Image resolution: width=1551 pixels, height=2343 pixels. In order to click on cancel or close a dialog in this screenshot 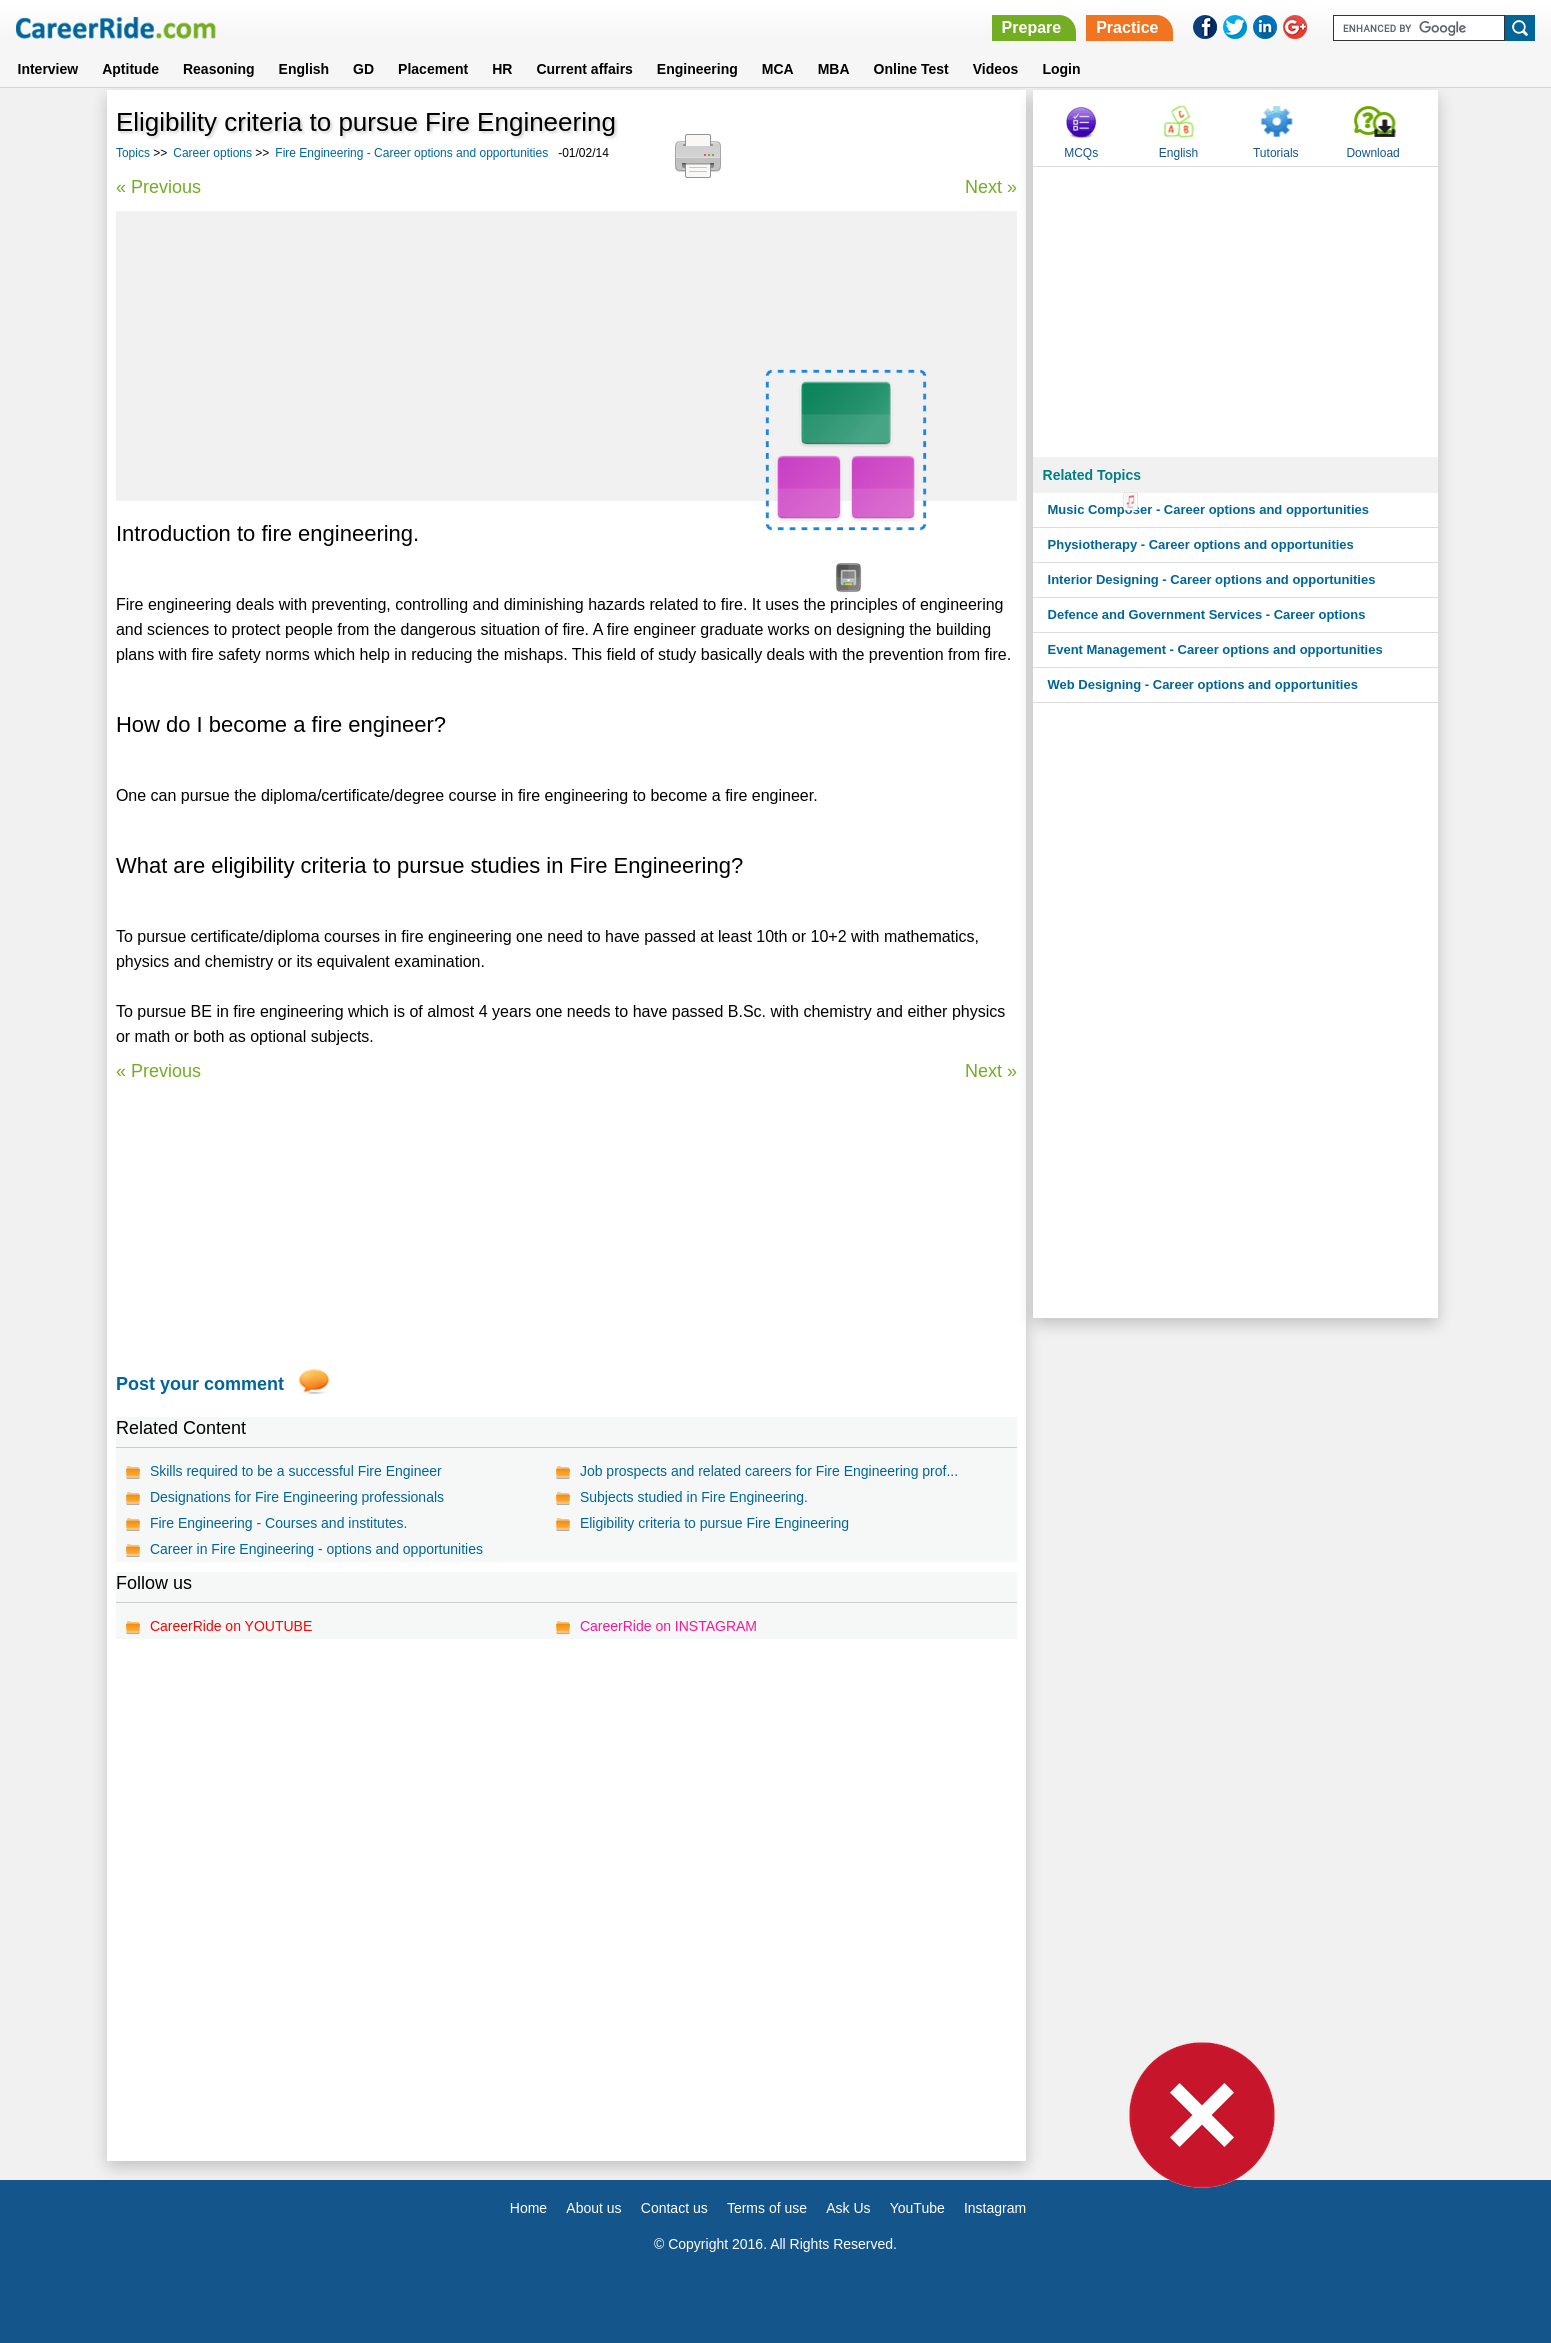, I will do `click(1202, 2115)`.